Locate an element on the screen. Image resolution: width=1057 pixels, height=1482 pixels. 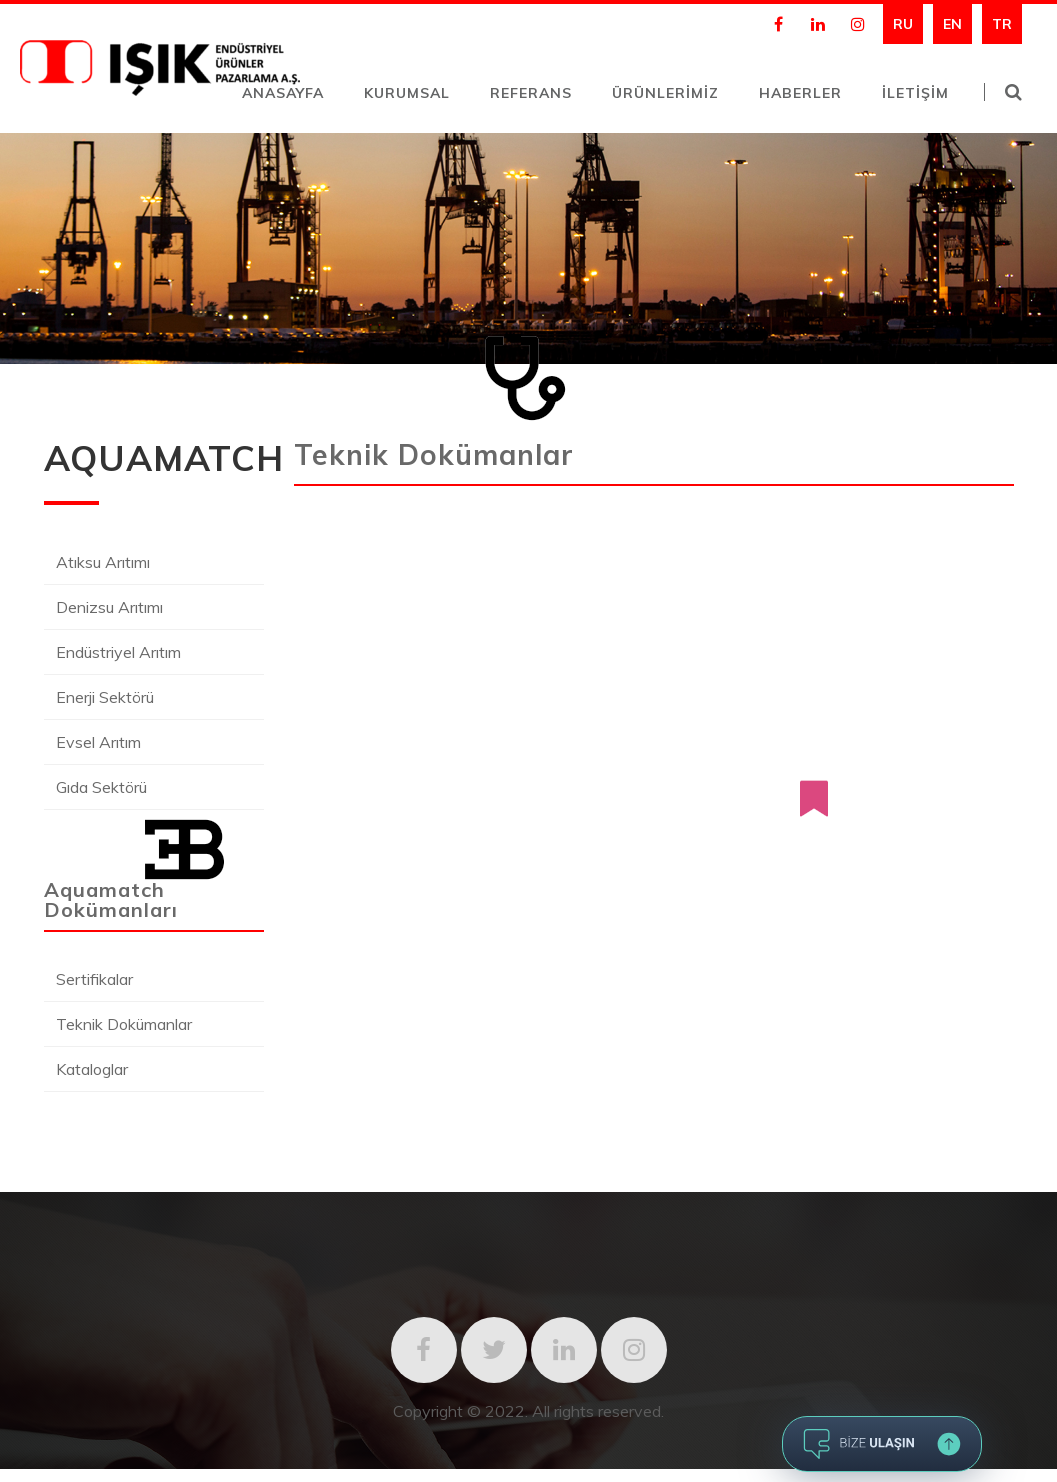
access health or medical features is located at coordinates (521, 376).